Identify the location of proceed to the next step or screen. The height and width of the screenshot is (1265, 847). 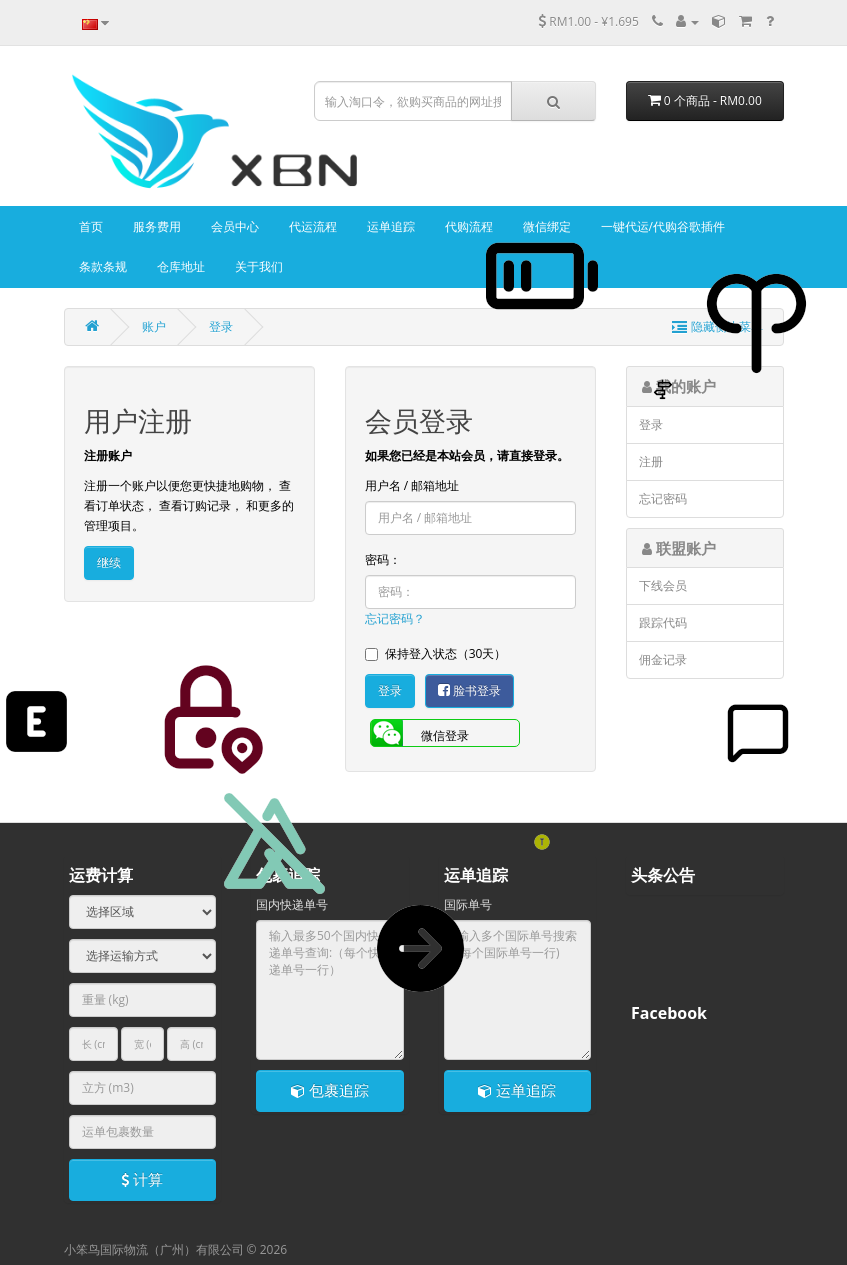
(420, 948).